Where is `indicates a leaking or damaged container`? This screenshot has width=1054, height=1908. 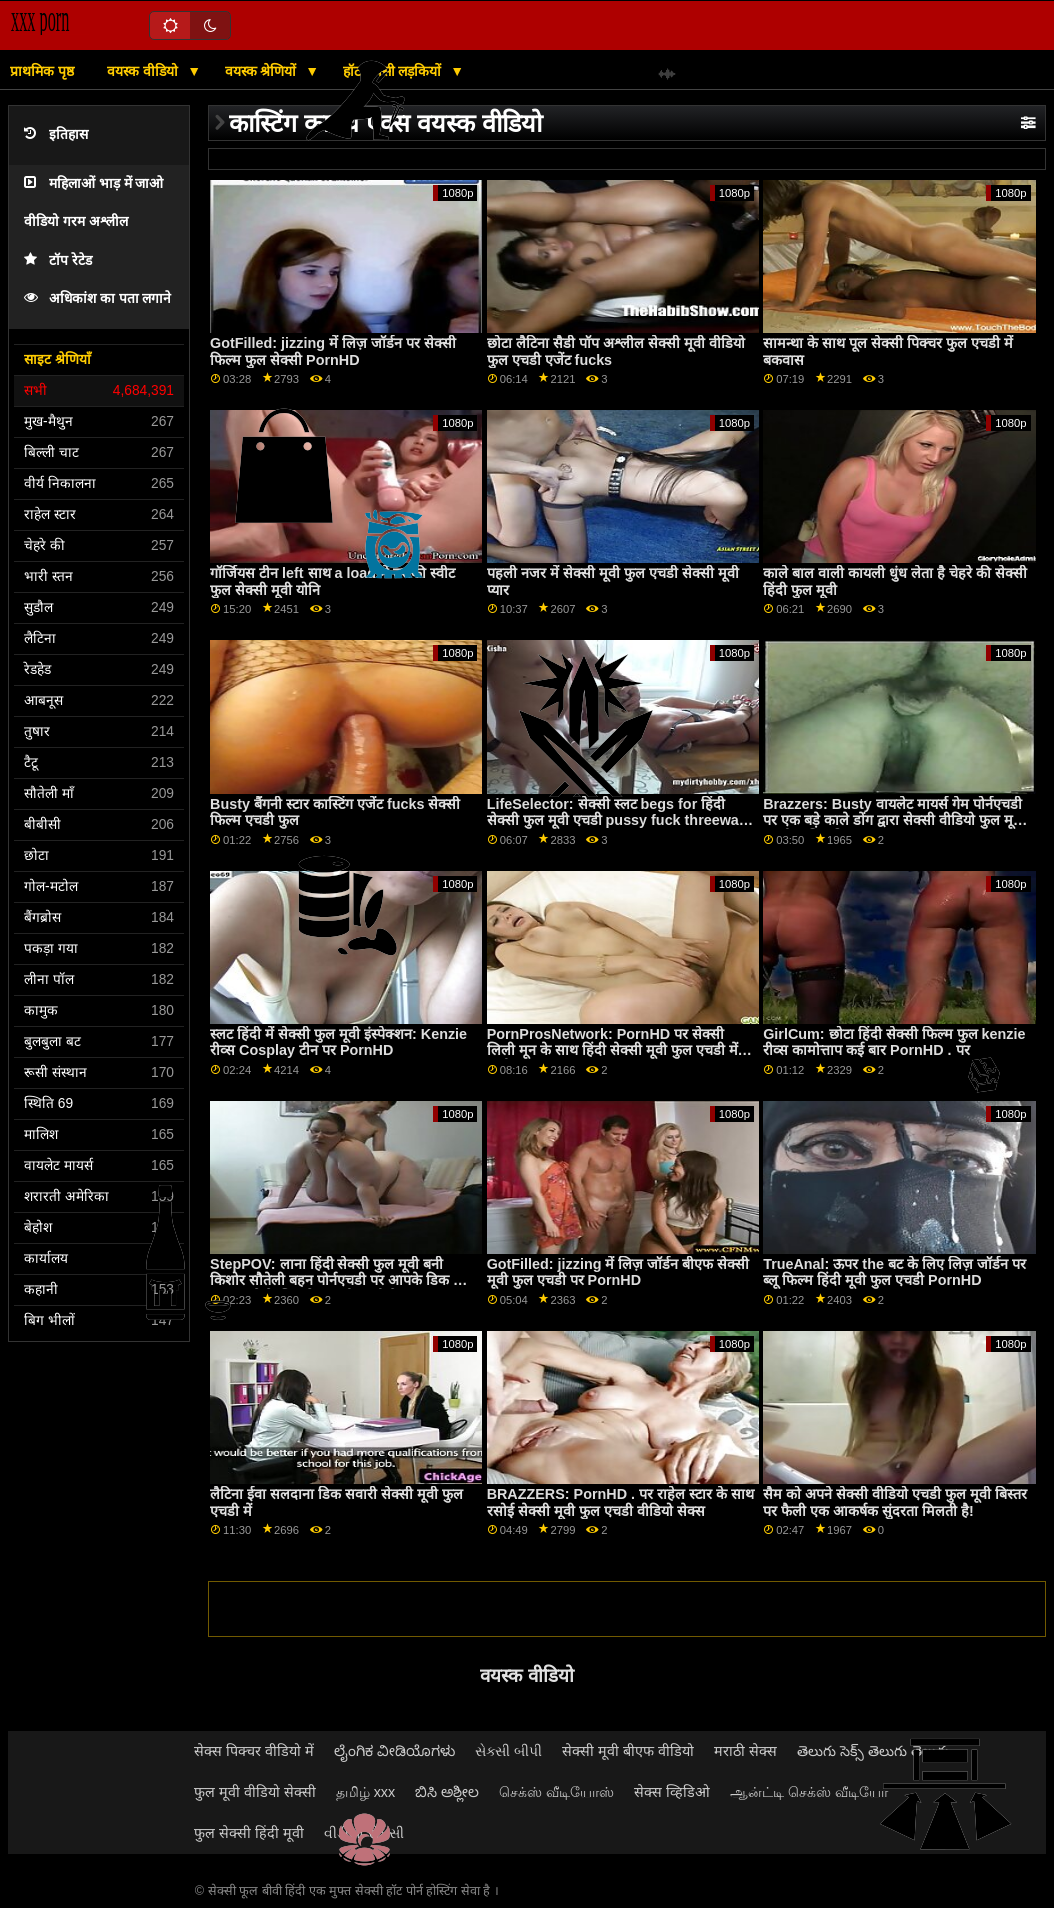
indicates a leaking or damaged container is located at coordinates (346, 904).